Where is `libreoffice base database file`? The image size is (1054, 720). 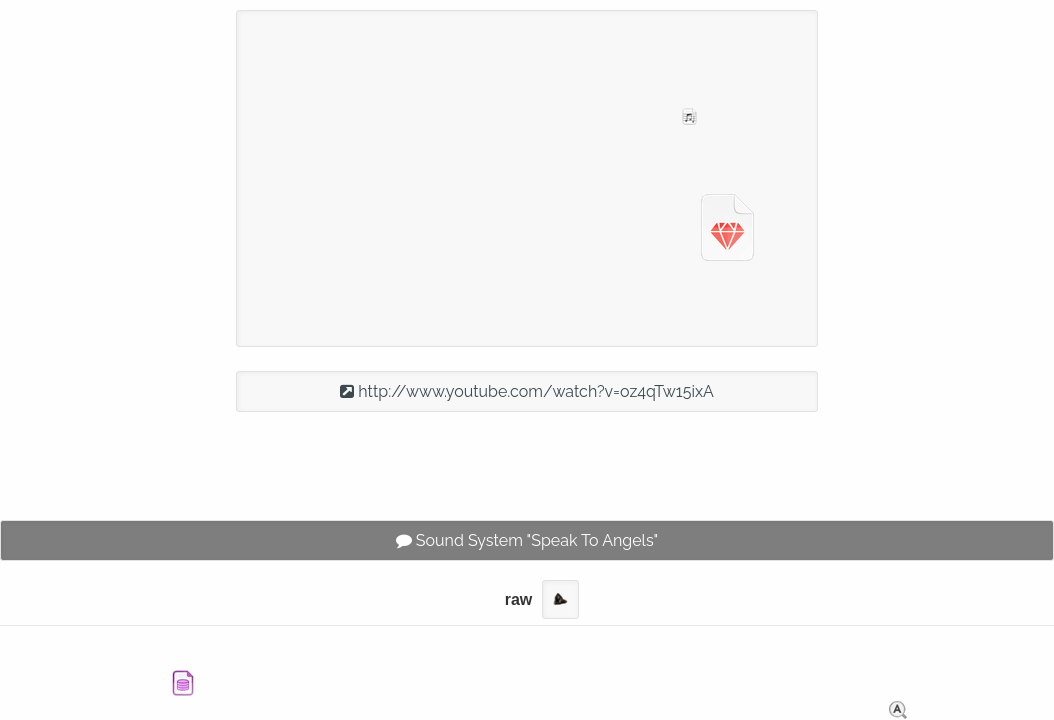
libreoffice base database file is located at coordinates (183, 683).